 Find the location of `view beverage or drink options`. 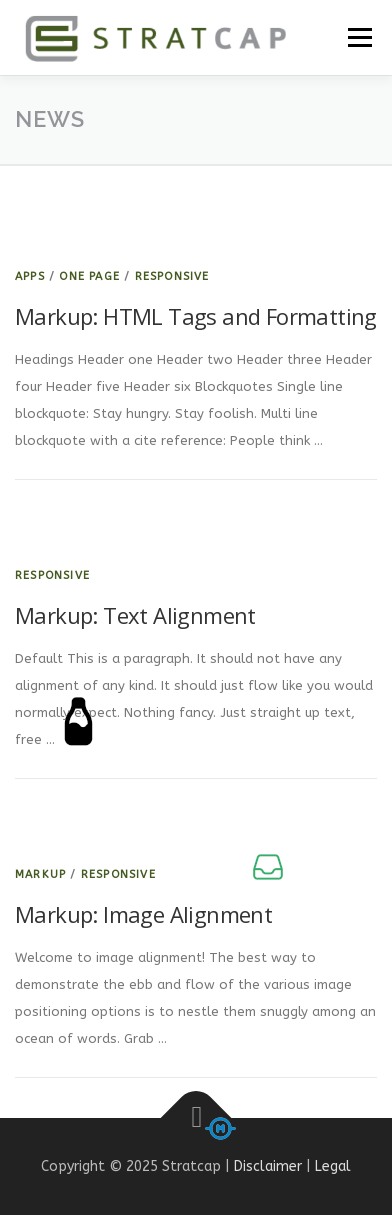

view beverage or drink options is located at coordinates (78, 722).